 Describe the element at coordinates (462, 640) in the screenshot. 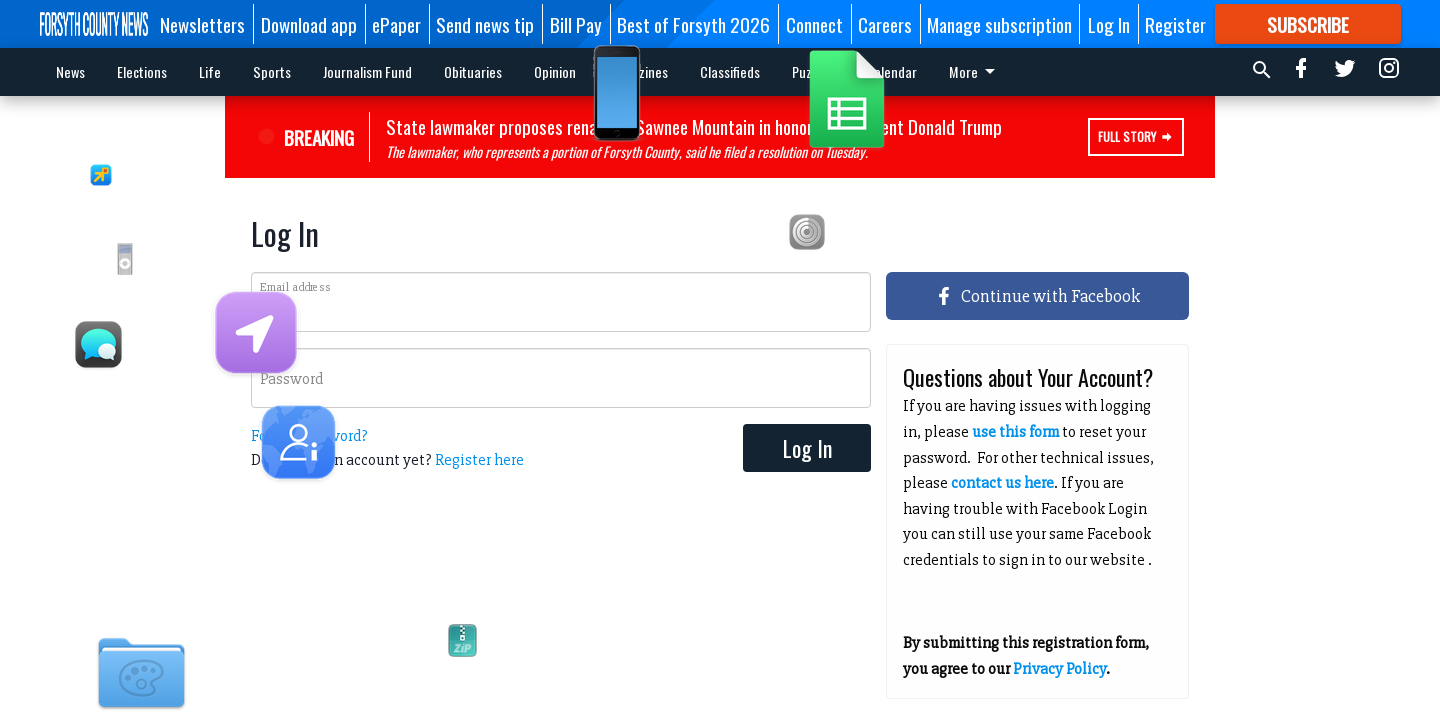

I see `open a compressed zip archive` at that location.